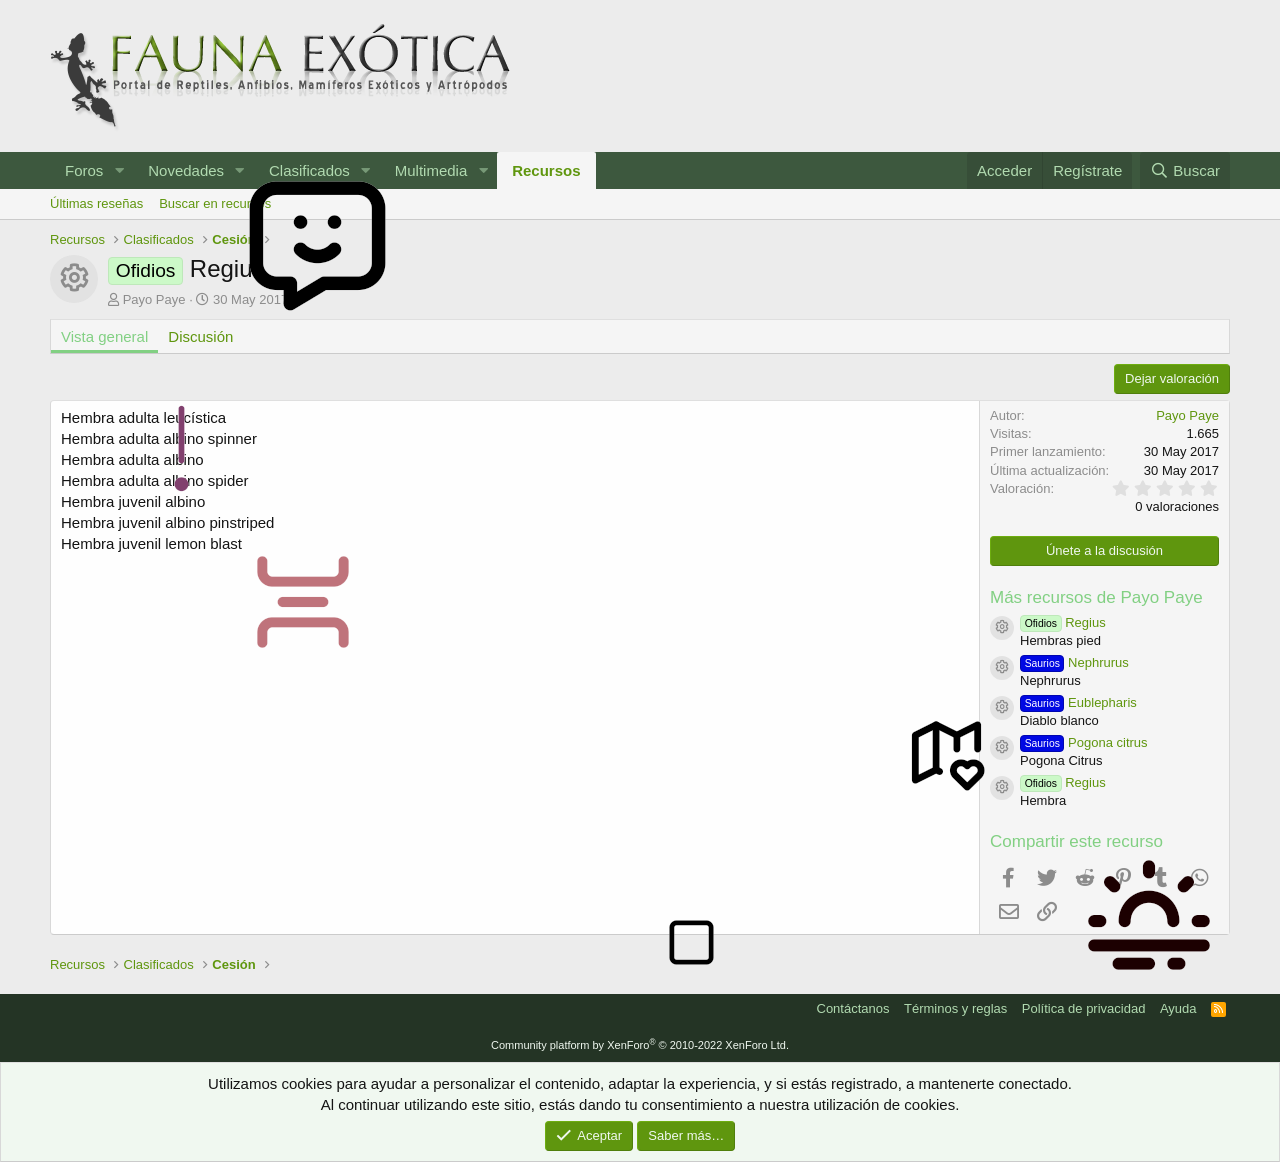  Describe the element at coordinates (303, 602) in the screenshot. I see `adjust vertical spacing between elements` at that location.